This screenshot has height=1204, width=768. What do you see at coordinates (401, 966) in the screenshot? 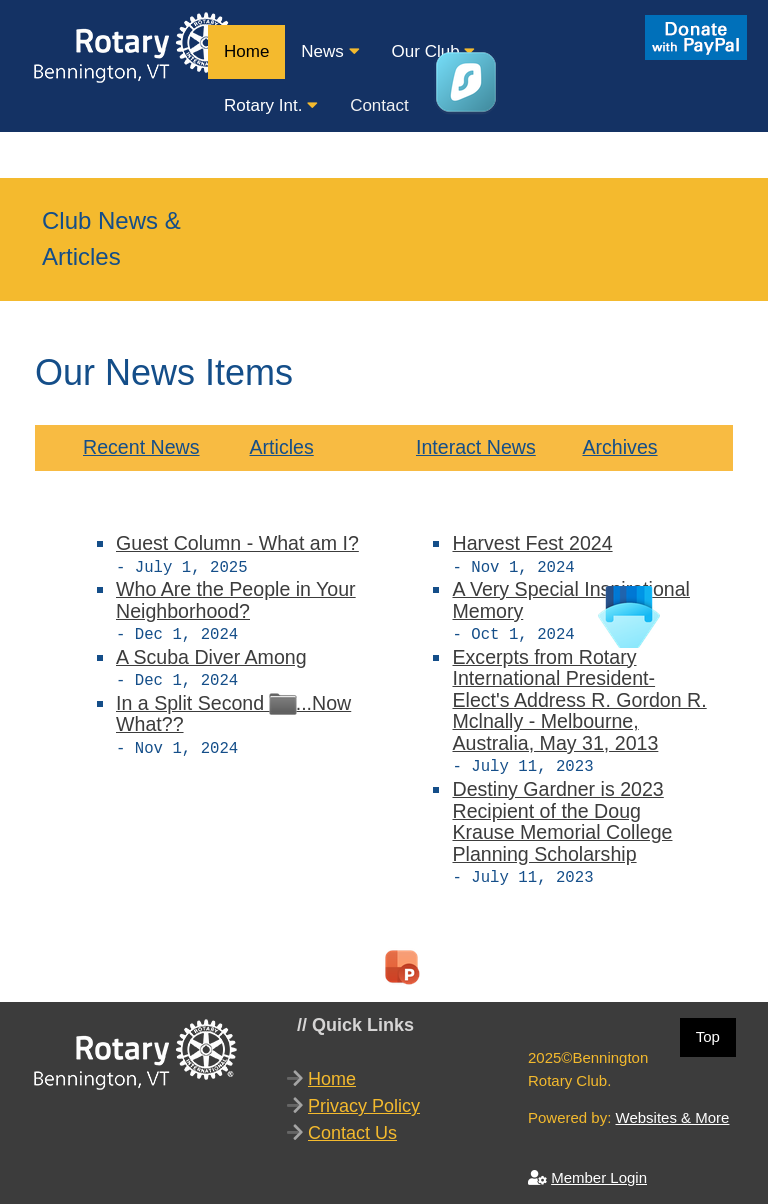
I see `open Microsoft PowerPoint` at bounding box center [401, 966].